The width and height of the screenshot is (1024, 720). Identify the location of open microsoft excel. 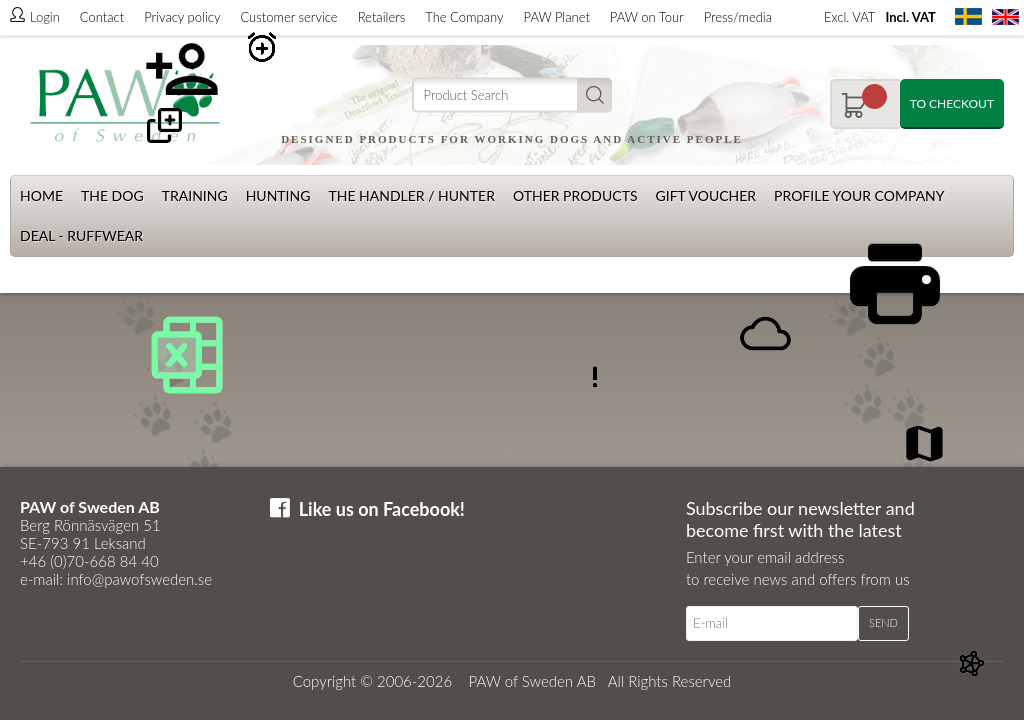
(190, 355).